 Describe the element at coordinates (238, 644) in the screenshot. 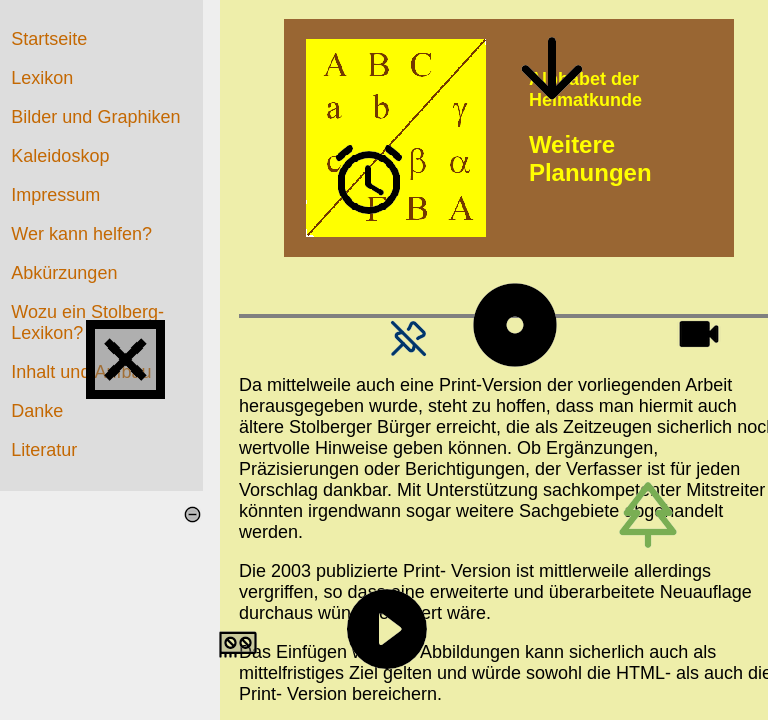

I see `view graphics card or GPU information` at that location.